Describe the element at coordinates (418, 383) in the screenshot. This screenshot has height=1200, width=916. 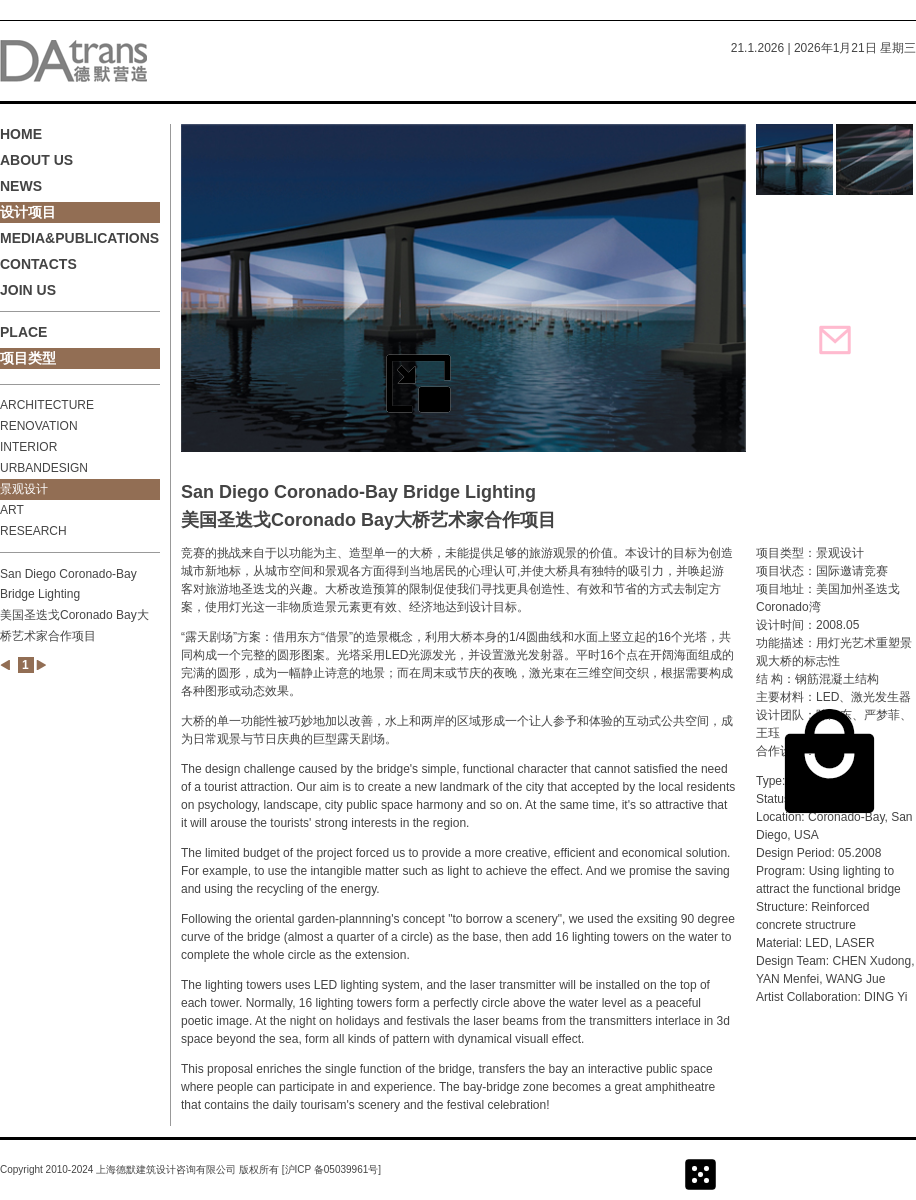
I see `enable picture-in-picture mode` at that location.